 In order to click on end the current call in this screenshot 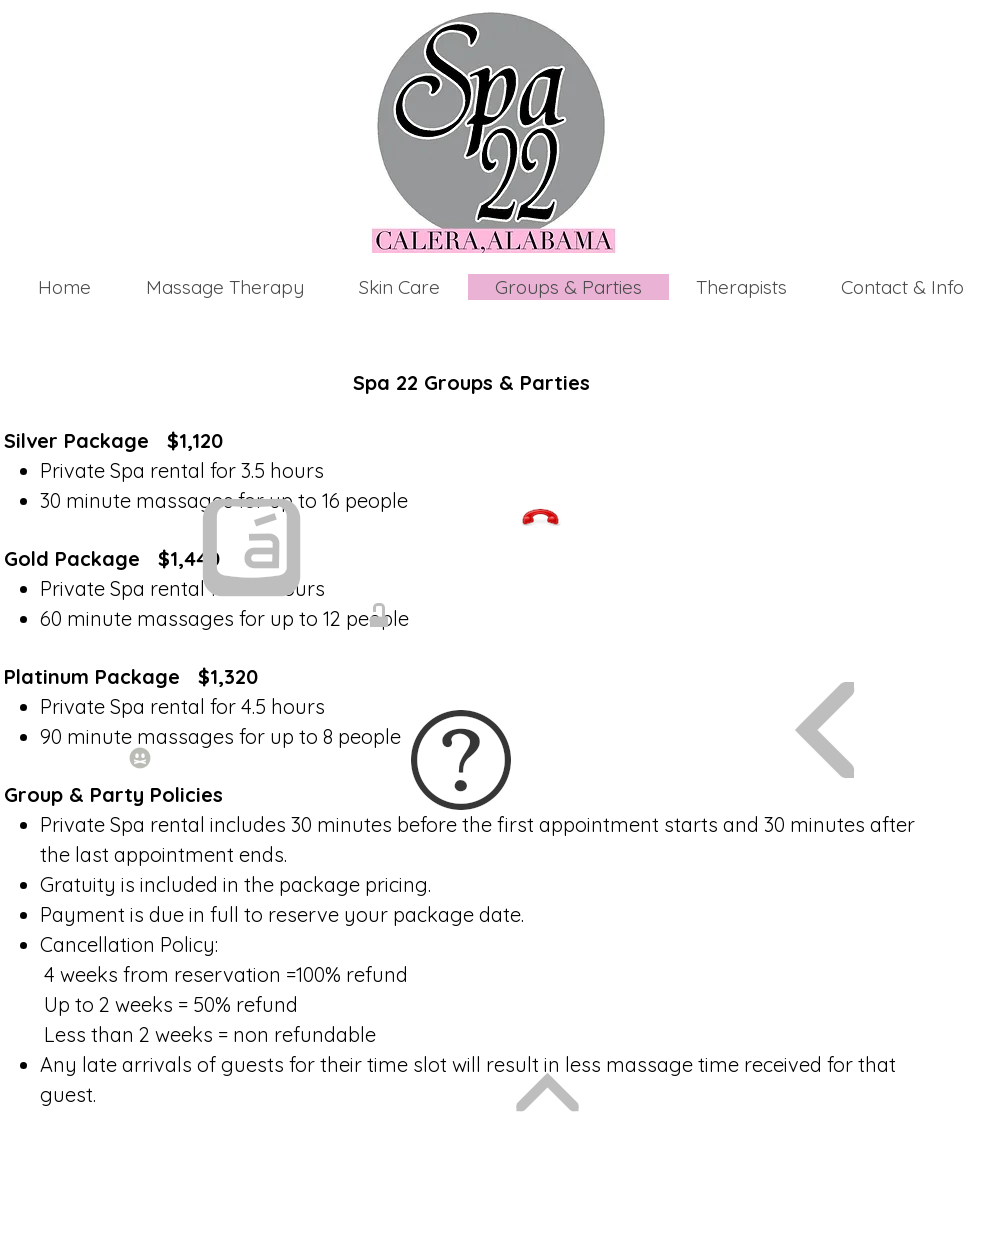, I will do `click(540, 511)`.